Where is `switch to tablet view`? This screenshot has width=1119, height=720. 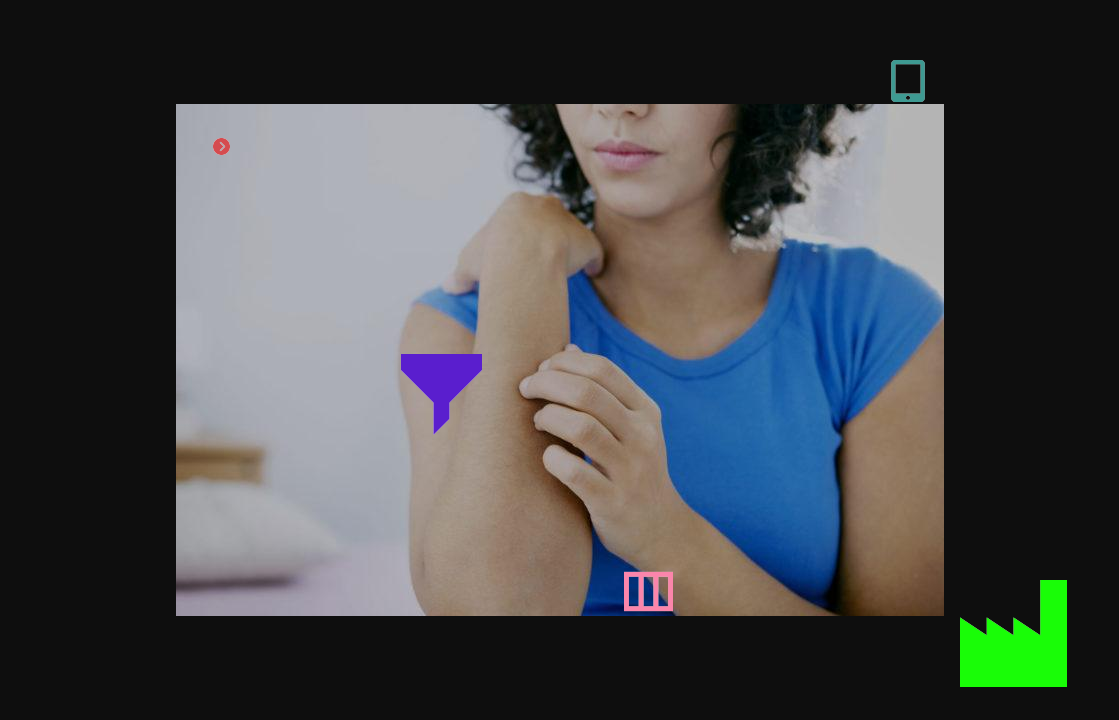 switch to tablet view is located at coordinates (908, 81).